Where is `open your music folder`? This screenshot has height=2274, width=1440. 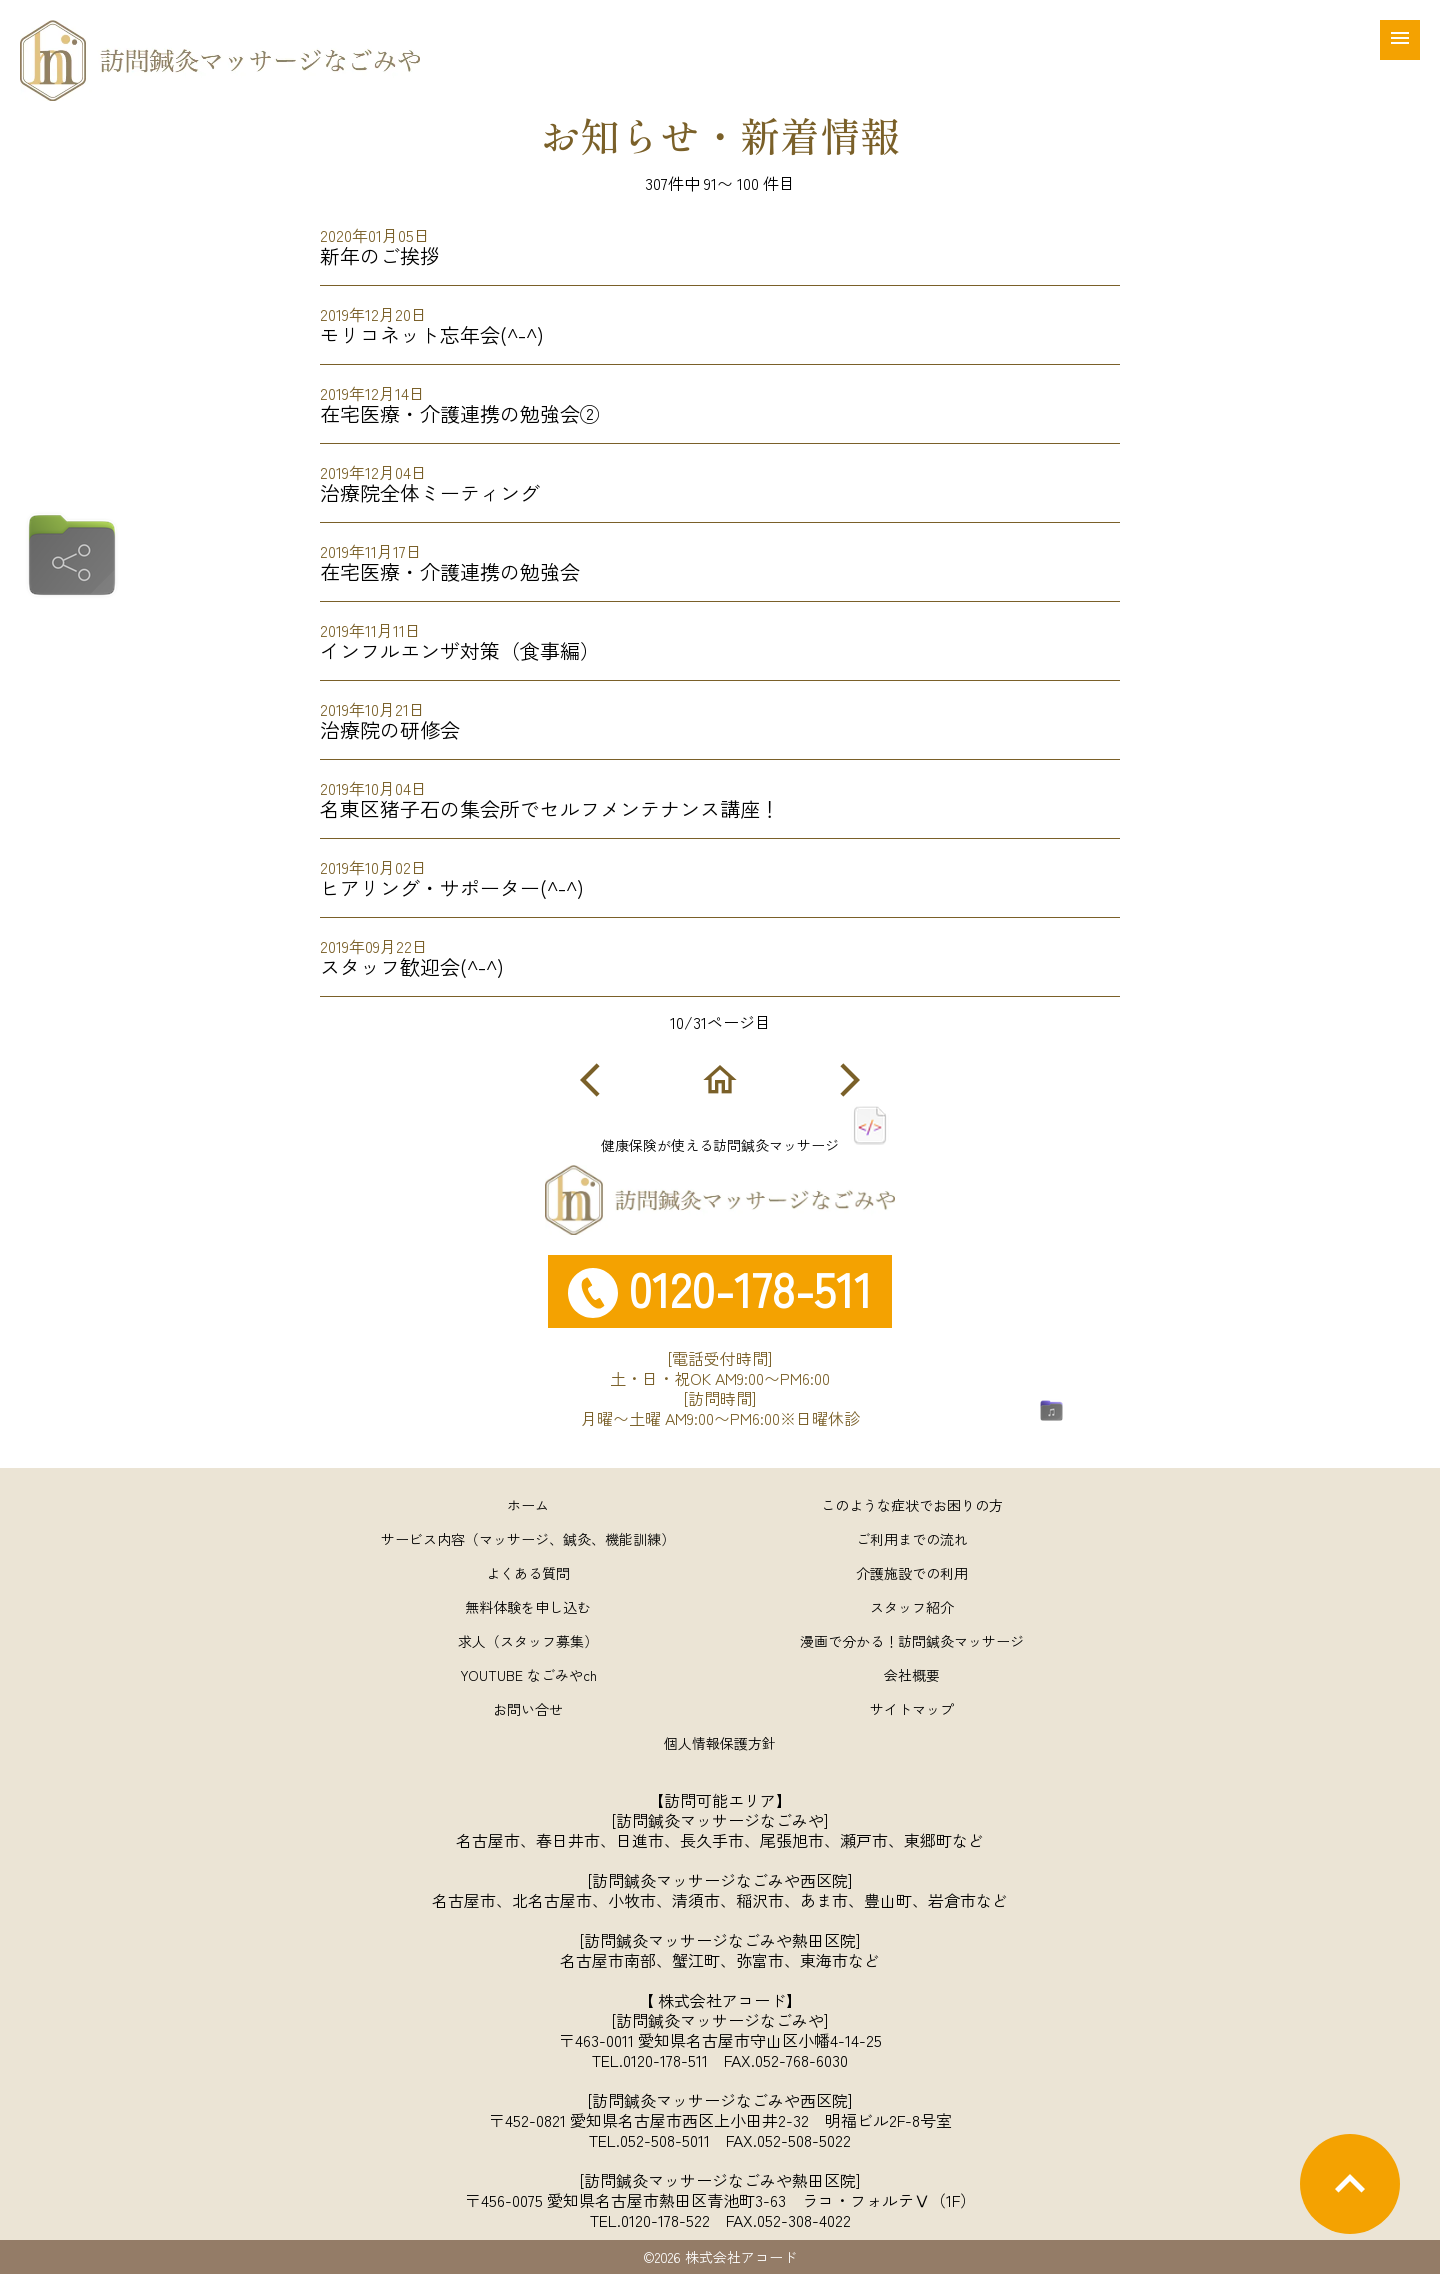
open your music folder is located at coordinates (1051, 1410).